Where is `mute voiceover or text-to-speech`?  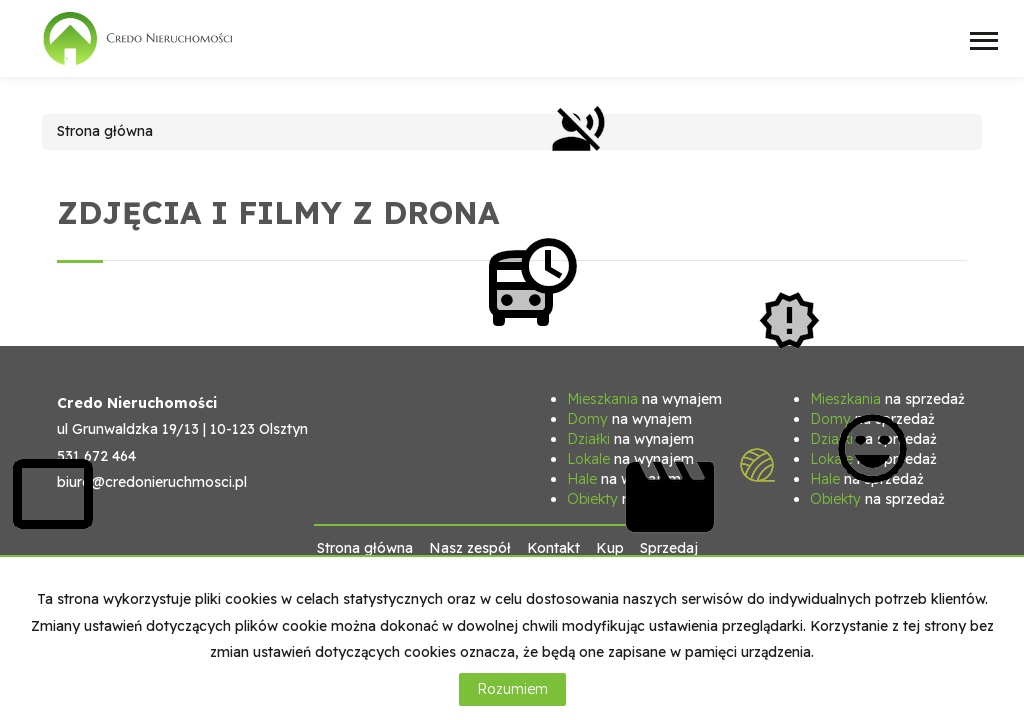 mute voiceover or text-to-speech is located at coordinates (578, 129).